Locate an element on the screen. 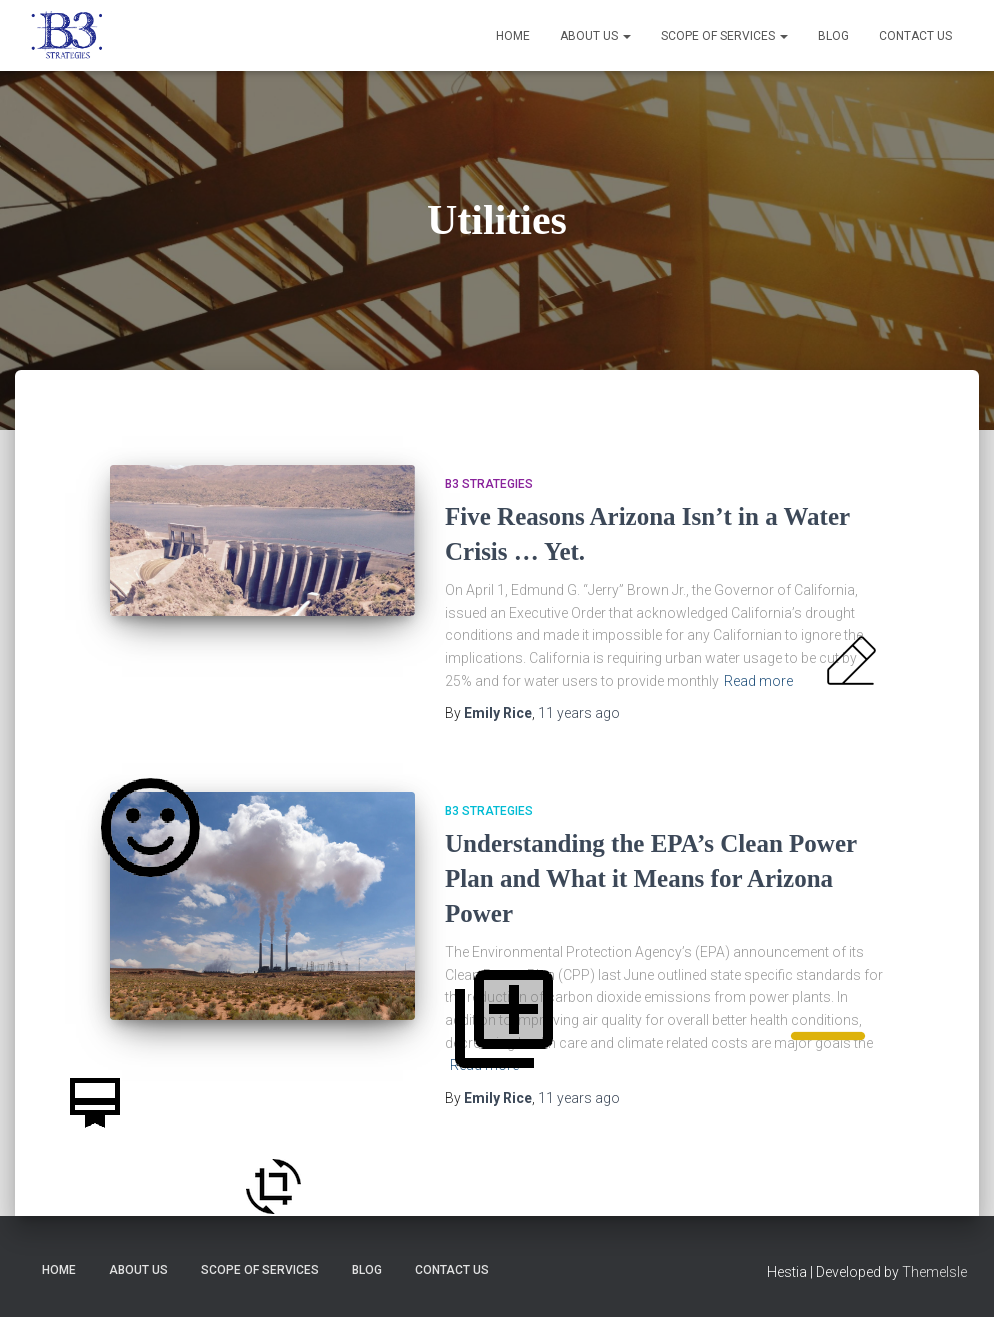 This screenshot has height=1317, width=994. view membership card or subscription details is located at coordinates (95, 1103).